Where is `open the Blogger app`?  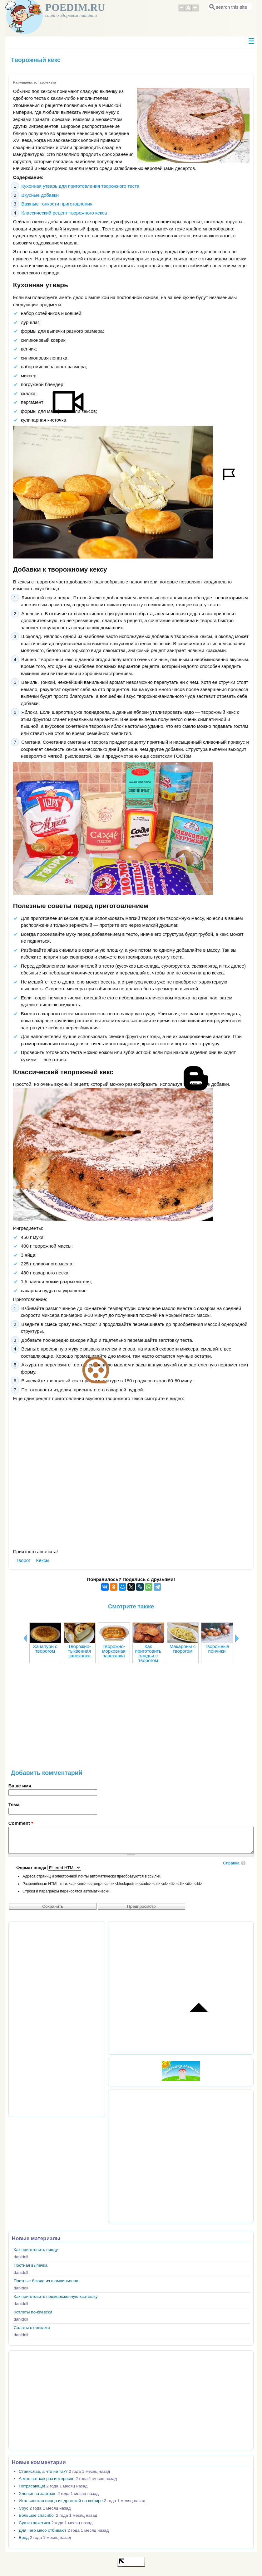 open the Blogger app is located at coordinates (196, 1078).